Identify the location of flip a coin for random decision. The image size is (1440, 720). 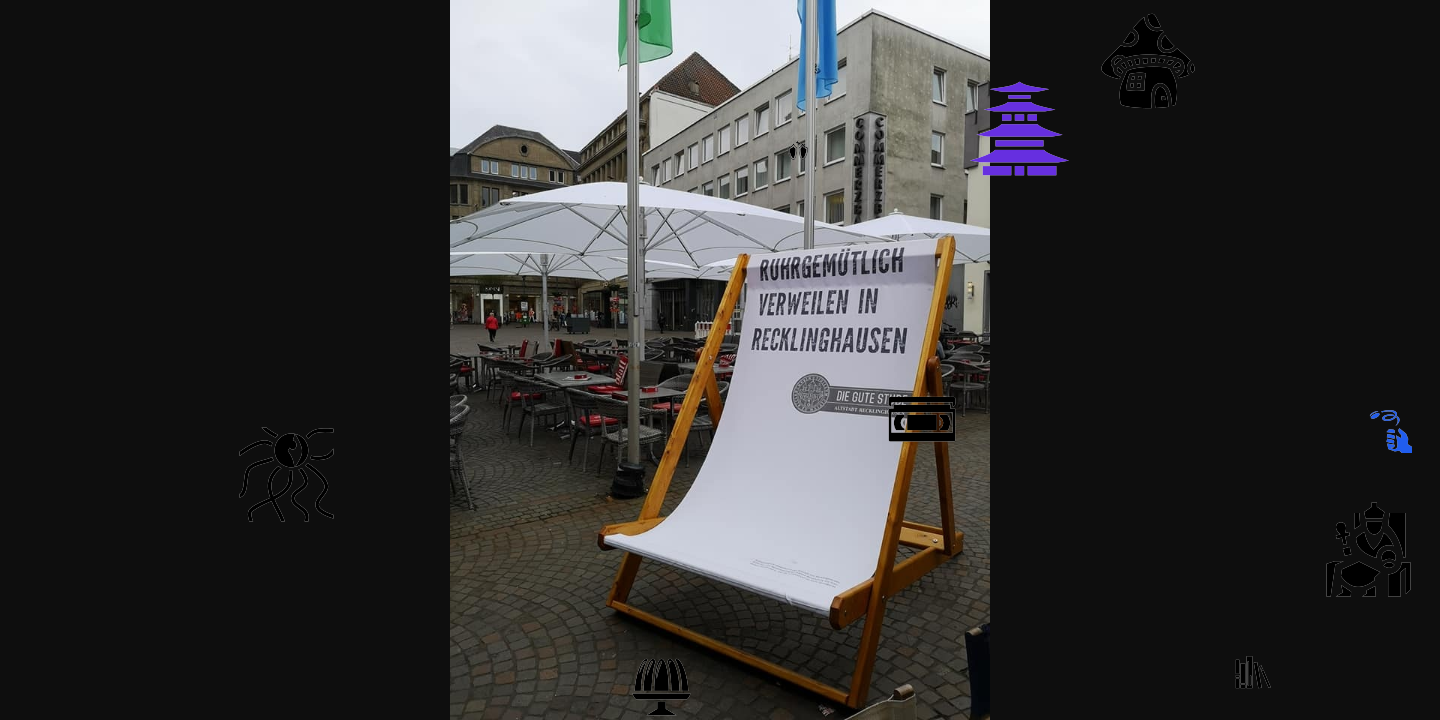
(1389, 430).